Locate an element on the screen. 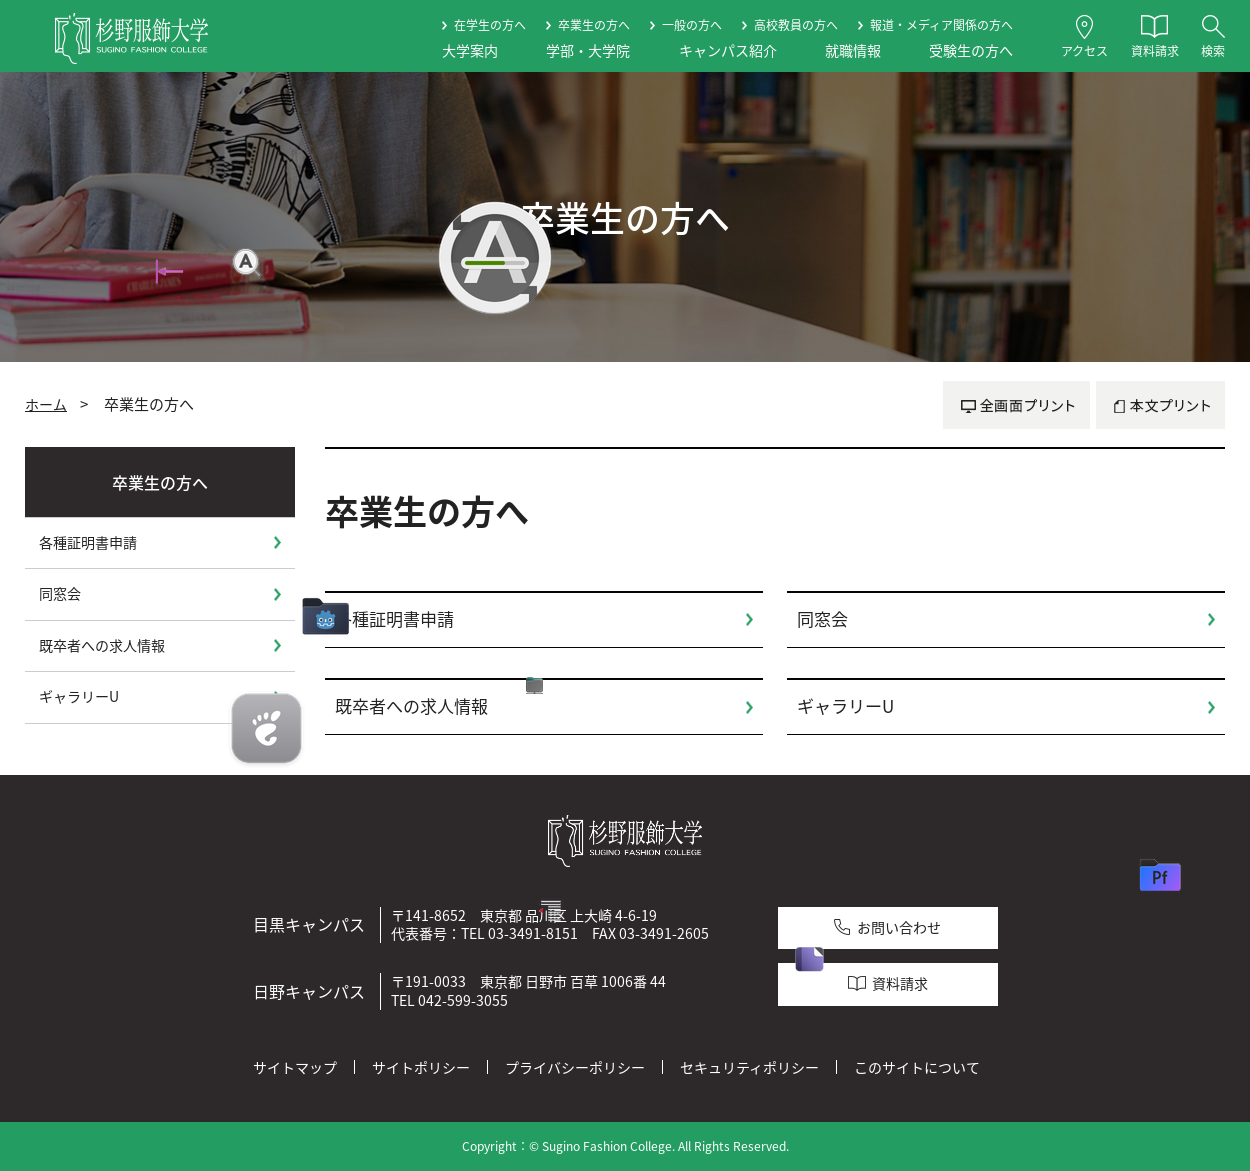  change desktop wallpaper settings is located at coordinates (809, 958).